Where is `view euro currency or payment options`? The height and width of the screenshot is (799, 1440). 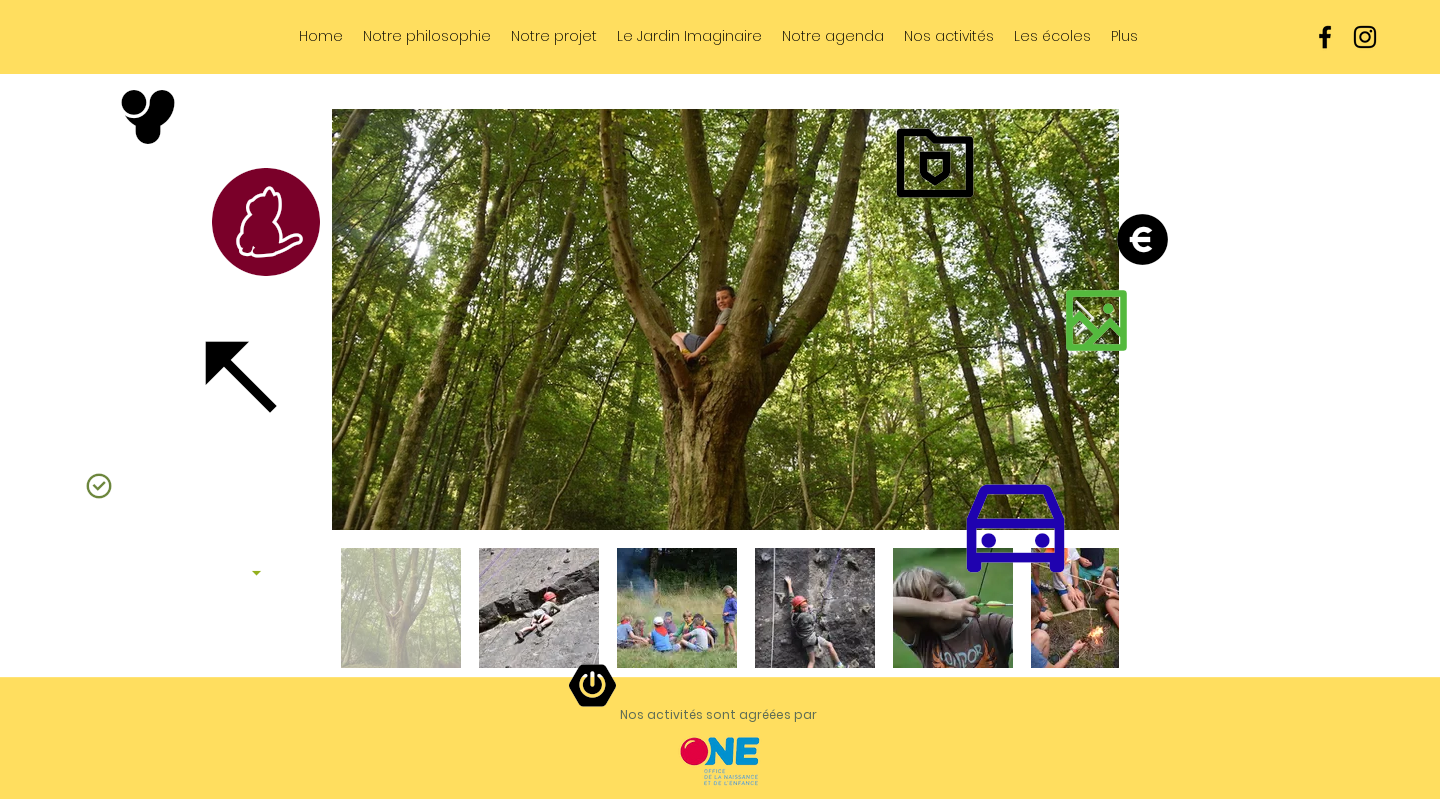 view euro currency or payment options is located at coordinates (1142, 239).